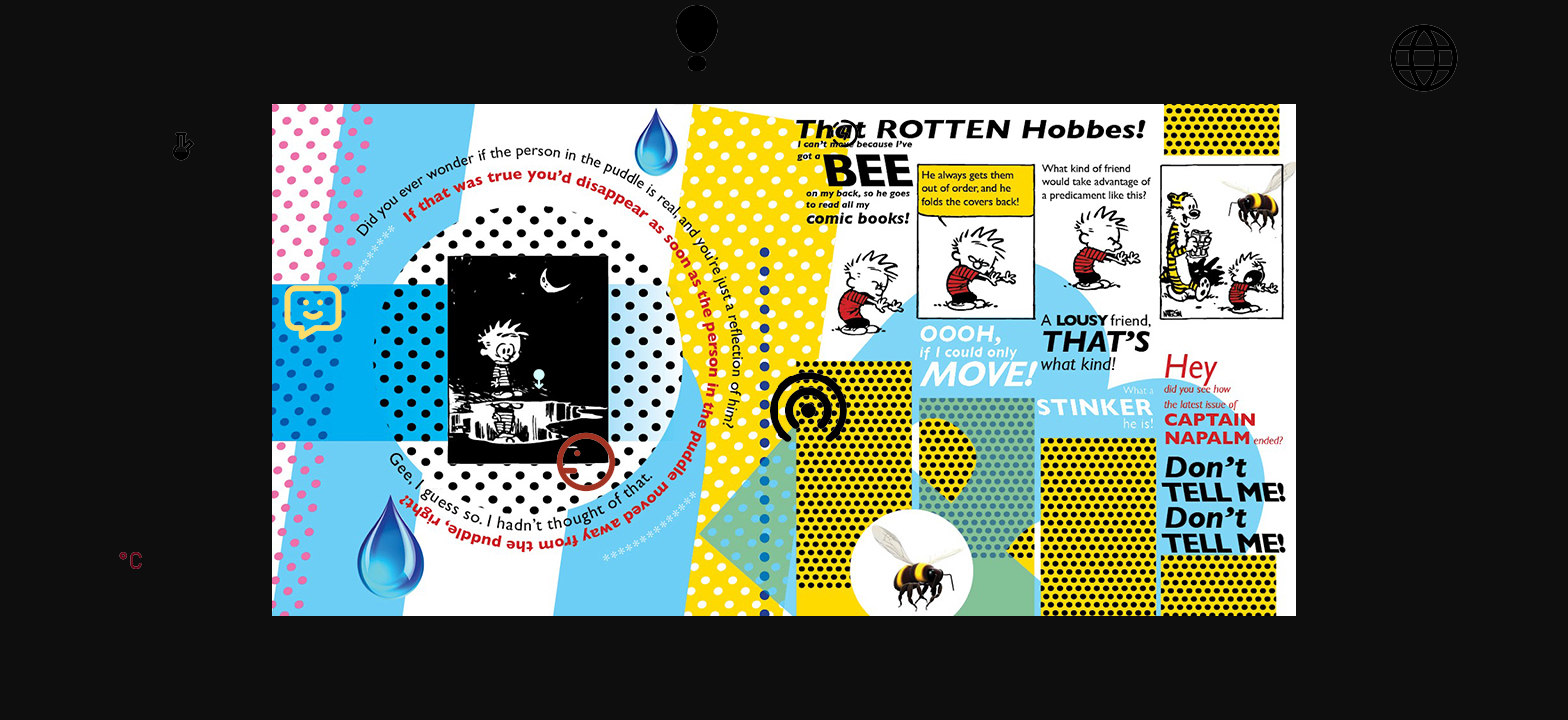 The image size is (1568, 720). I want to click on display temperature in celsius, so click(130, 560).